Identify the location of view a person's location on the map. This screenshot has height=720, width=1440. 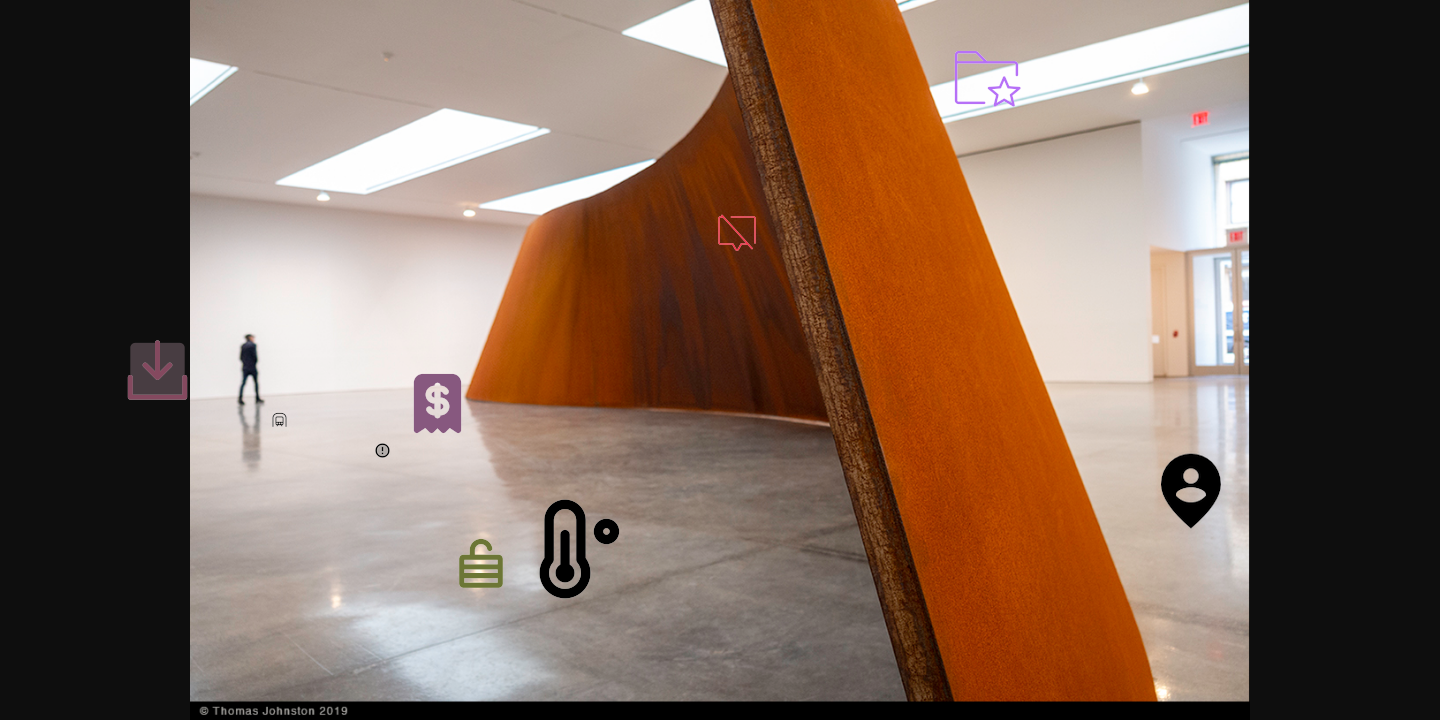
(1191, 491).